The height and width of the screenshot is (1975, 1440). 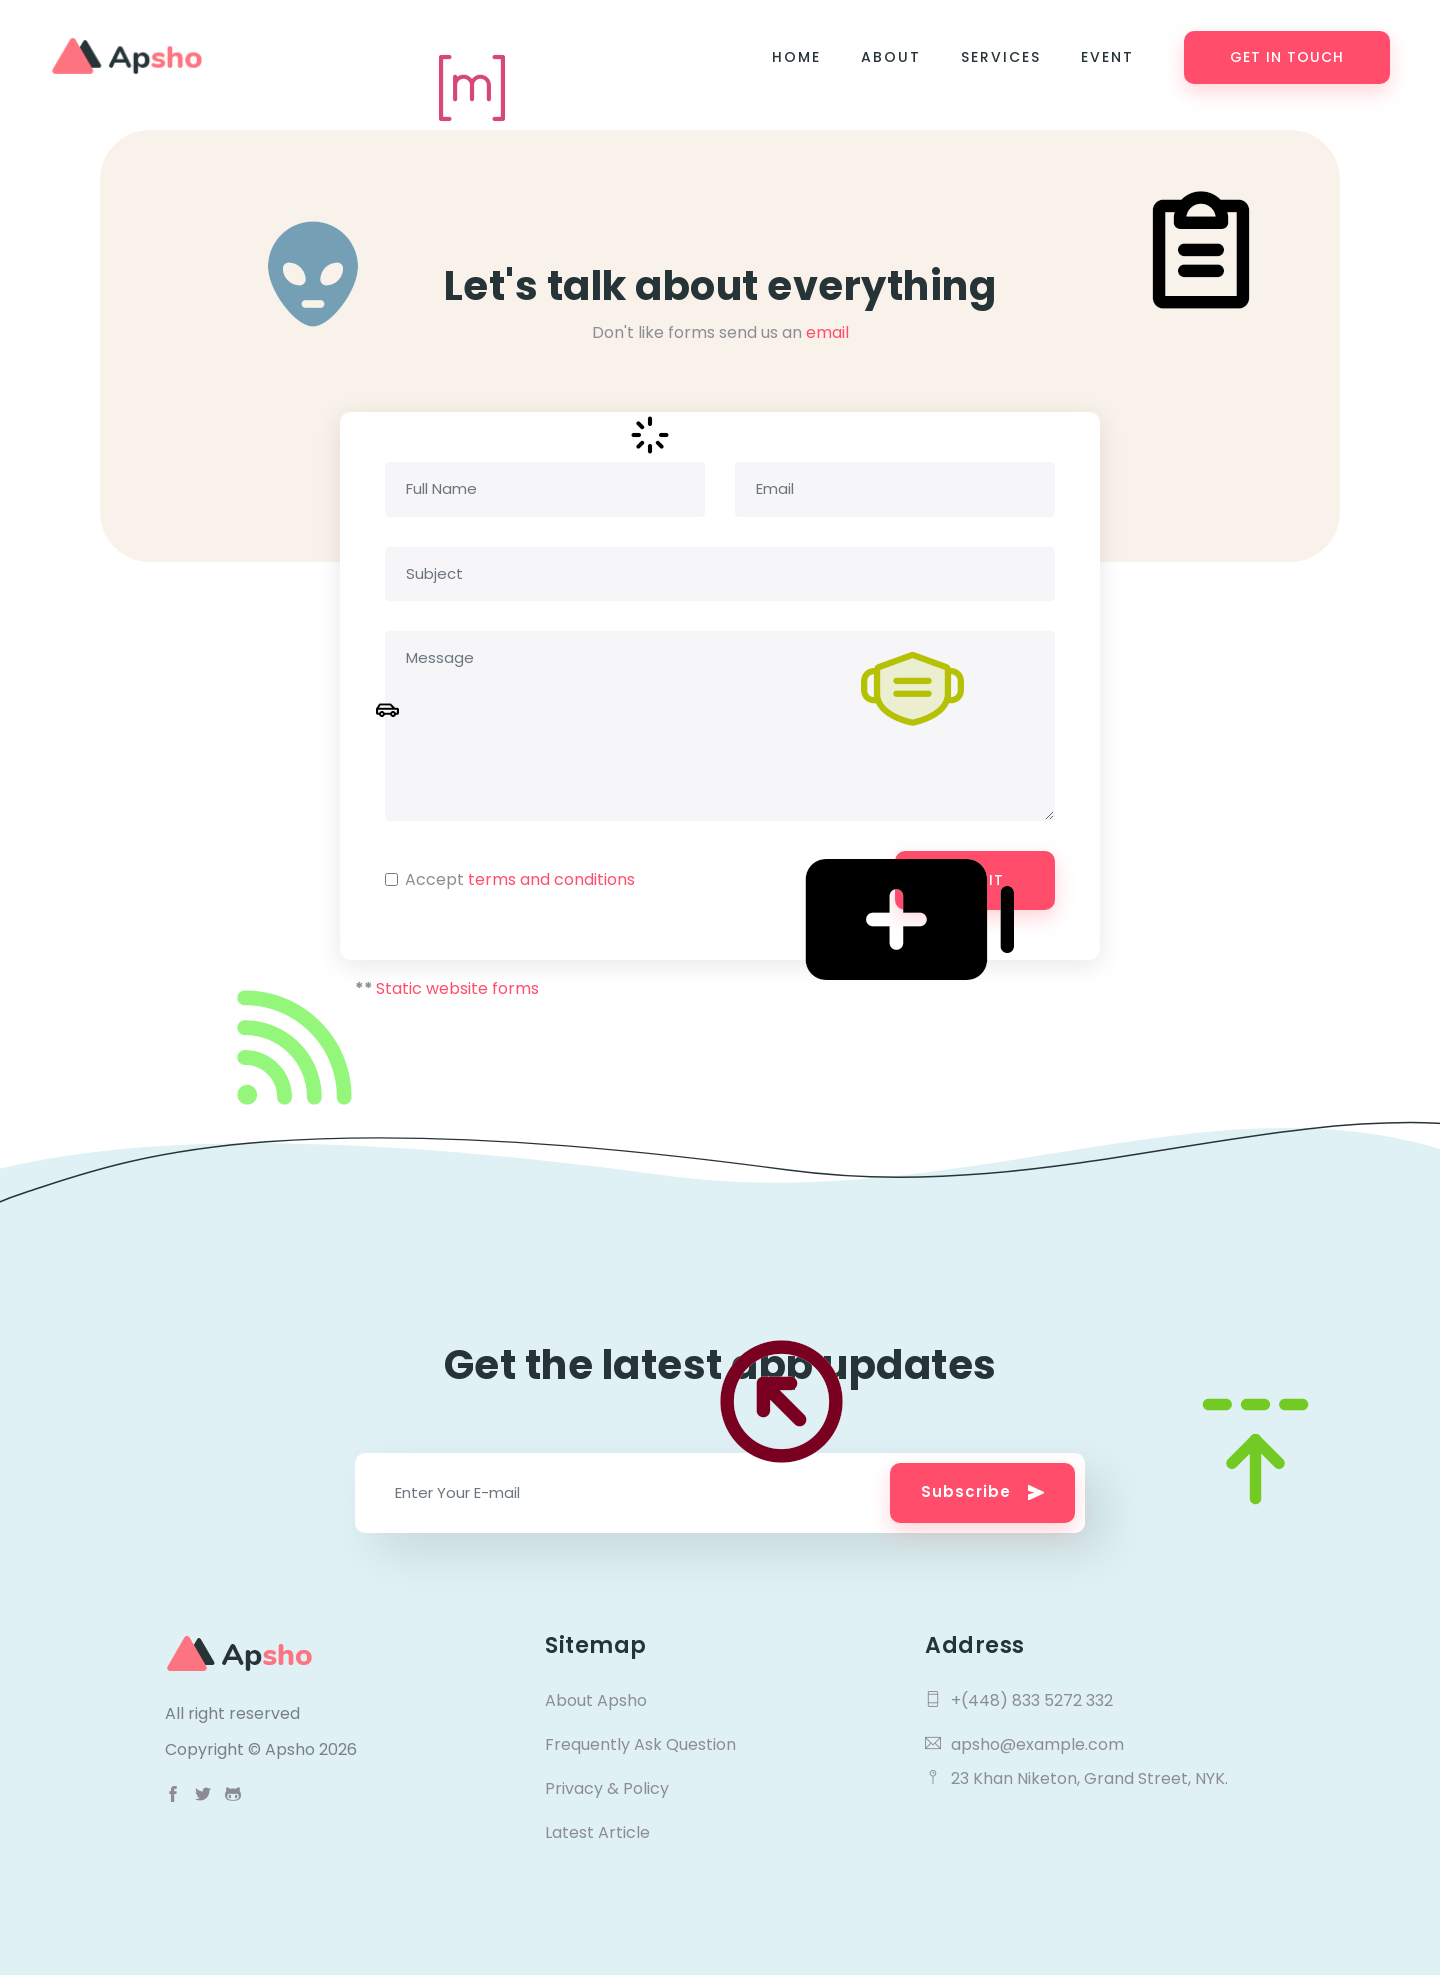 I want to click on indicates loading or processing in progress, so click(x=650, y=435).